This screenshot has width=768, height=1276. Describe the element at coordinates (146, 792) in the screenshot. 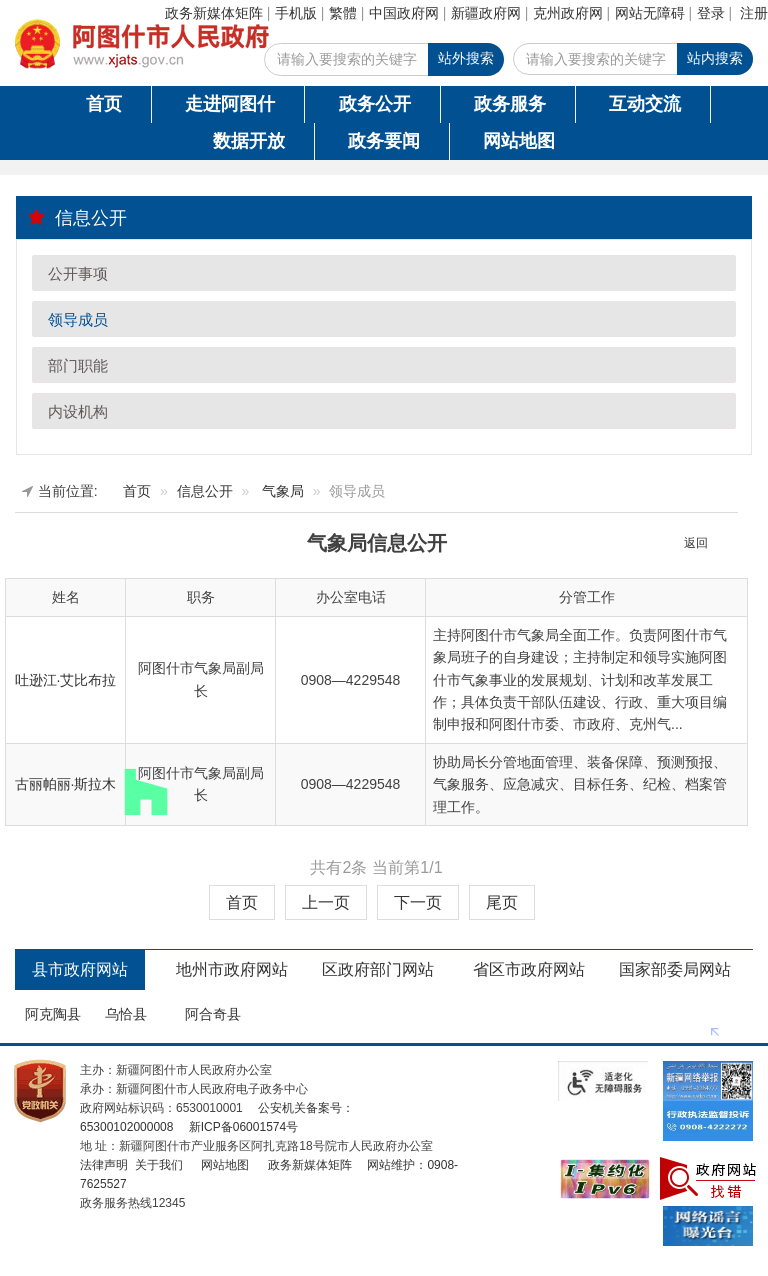

I see `open the Houzz app` at that location.